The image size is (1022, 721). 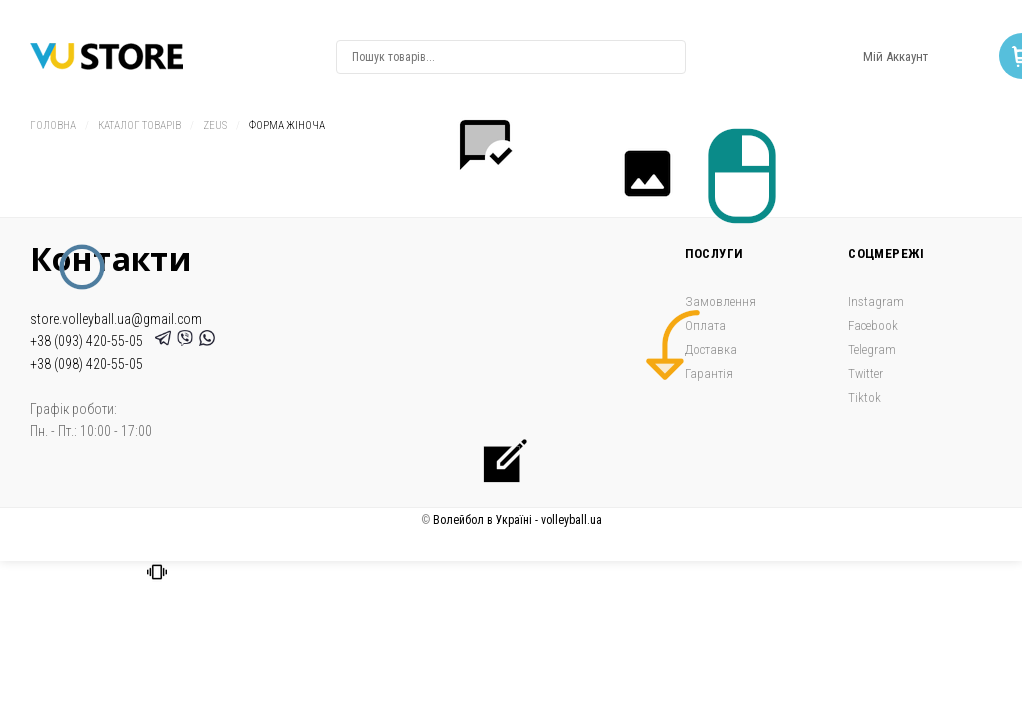 What do you see at coordinates (742, 176) in the screenshot?
I see `left mouse button click action` at bounding box center [742, 176].